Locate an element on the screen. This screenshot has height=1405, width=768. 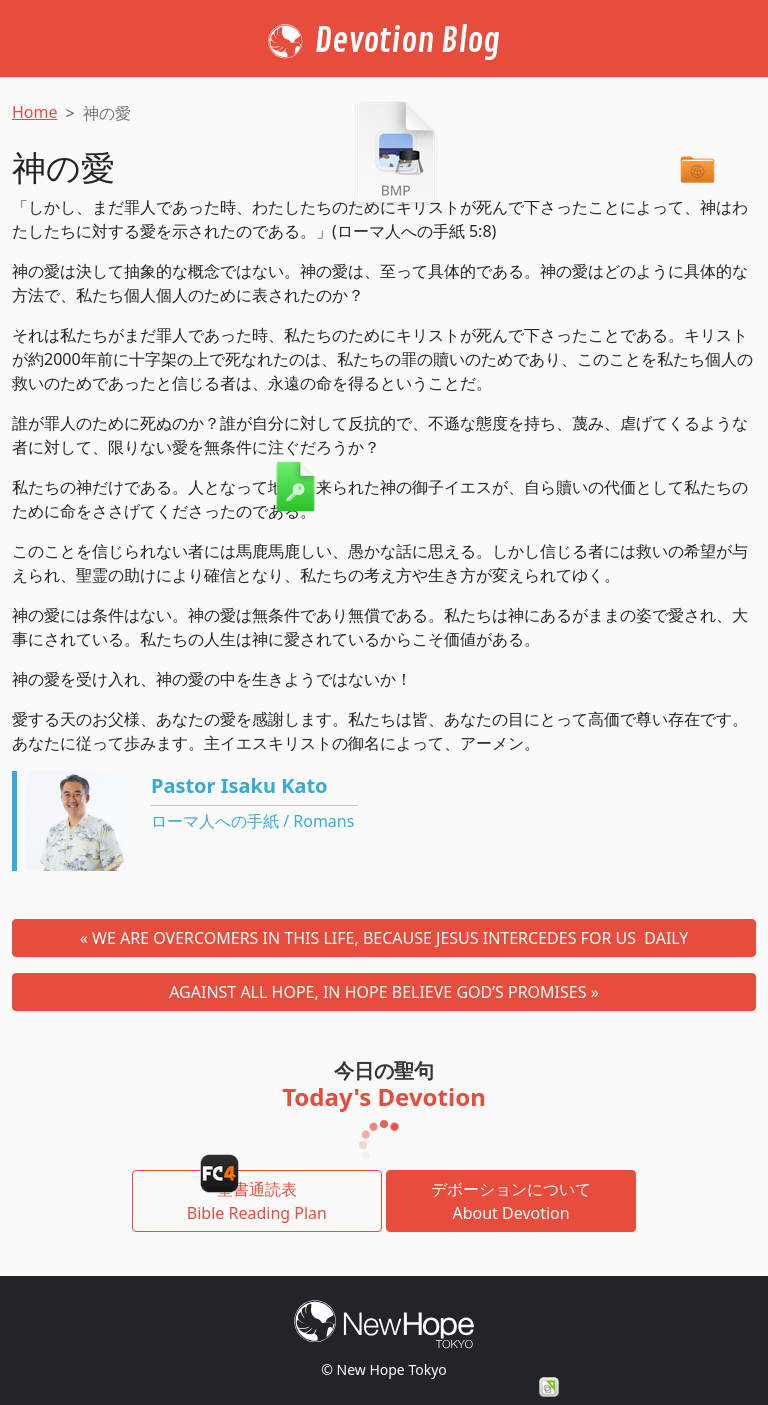
a BMP image file is located at coordinates (396, 154).